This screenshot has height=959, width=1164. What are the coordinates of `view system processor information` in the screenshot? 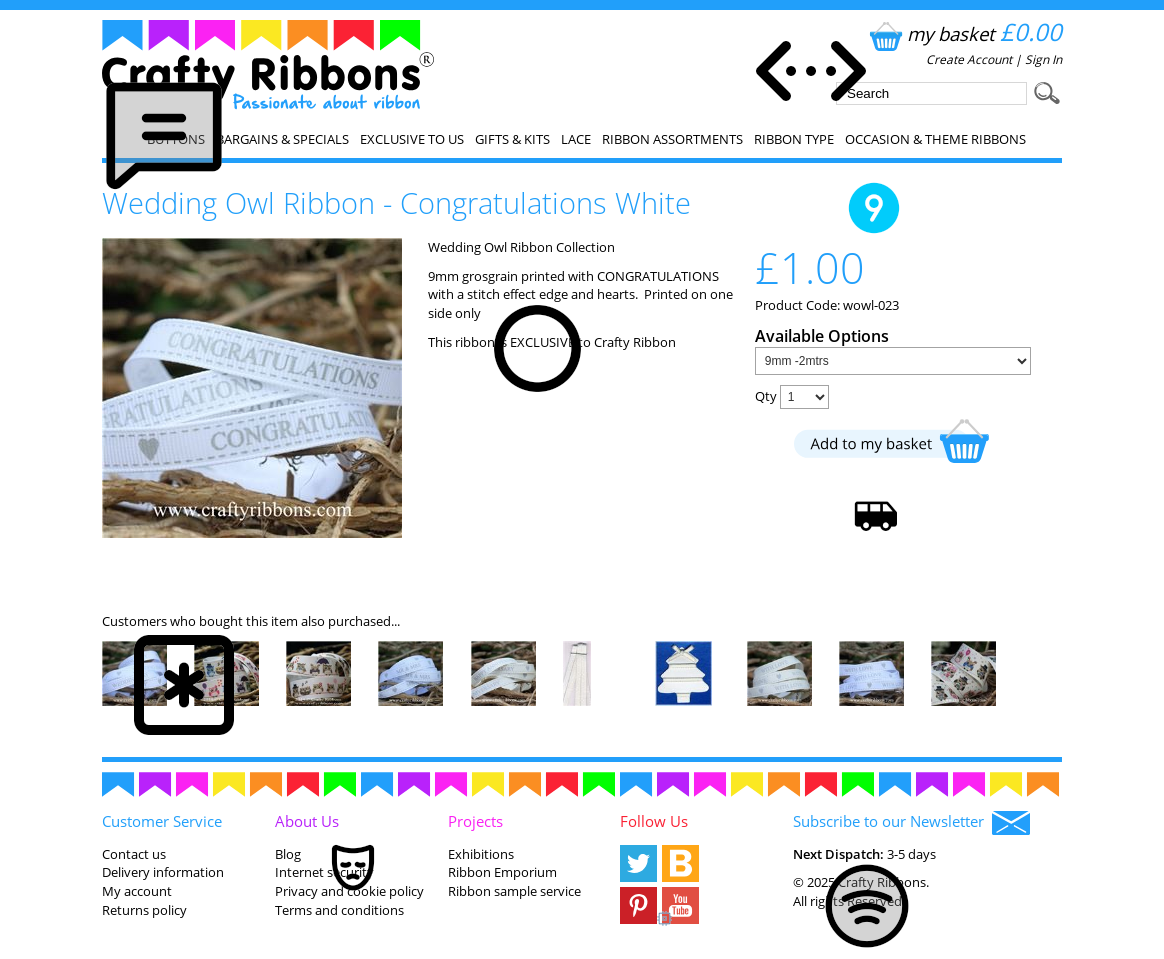 It's located at (664, 918).